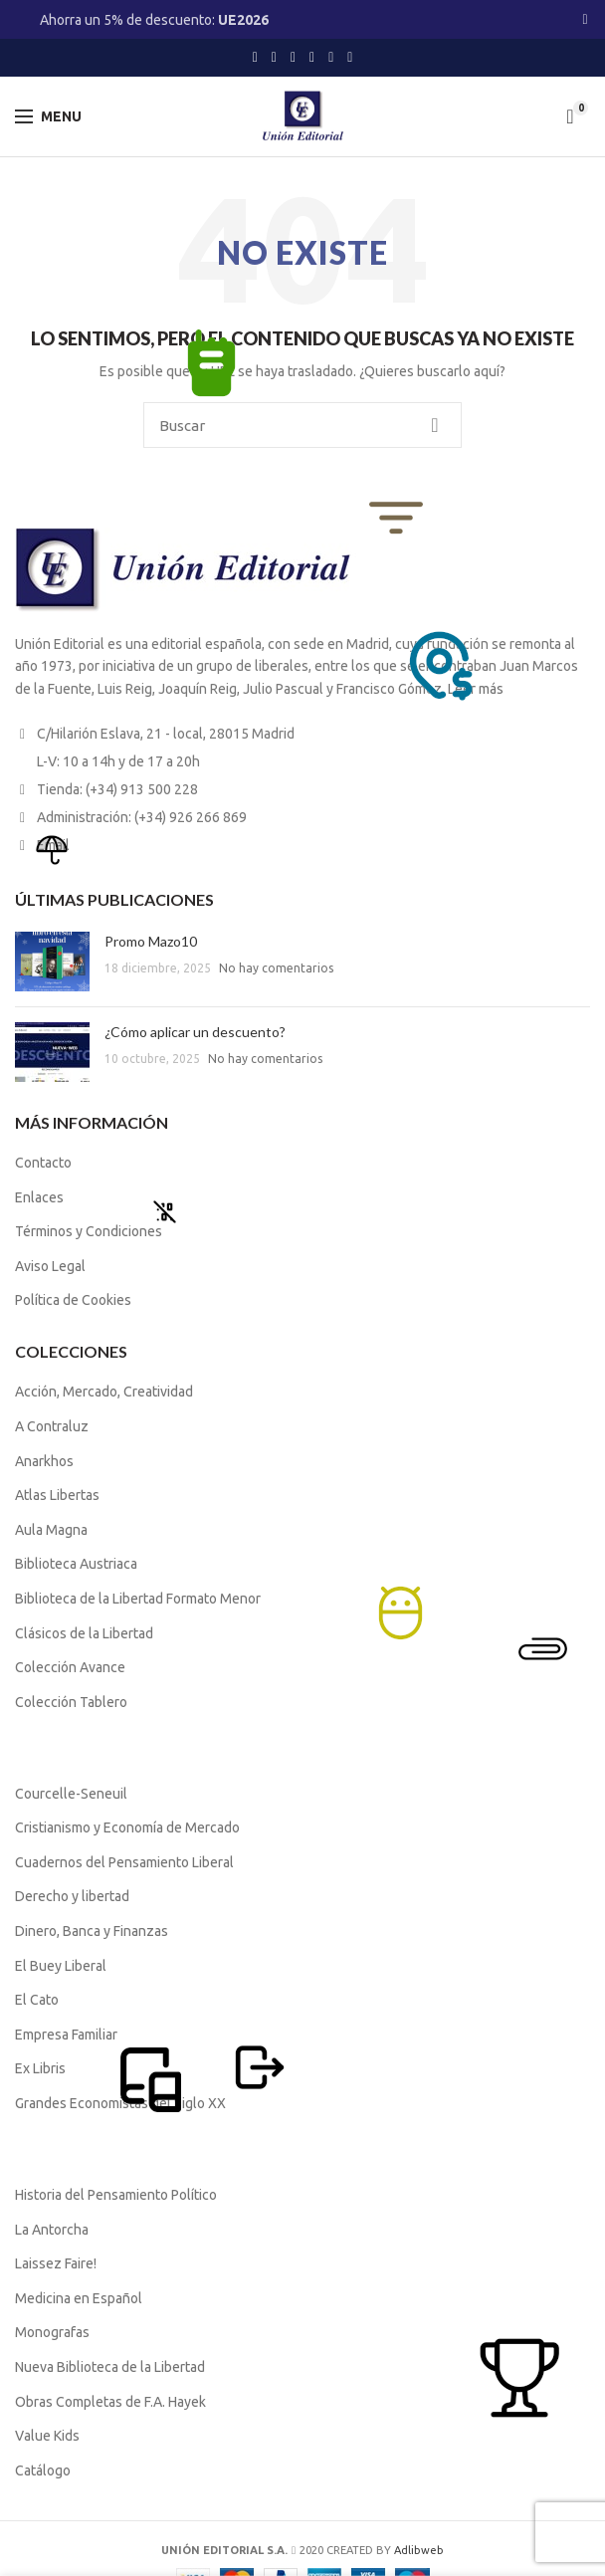 The image size is (605, 2576). What do you see at coordinates (260, 2067) in the screenshot?
I see `log out of your account` at bounding box center [260, 2067].